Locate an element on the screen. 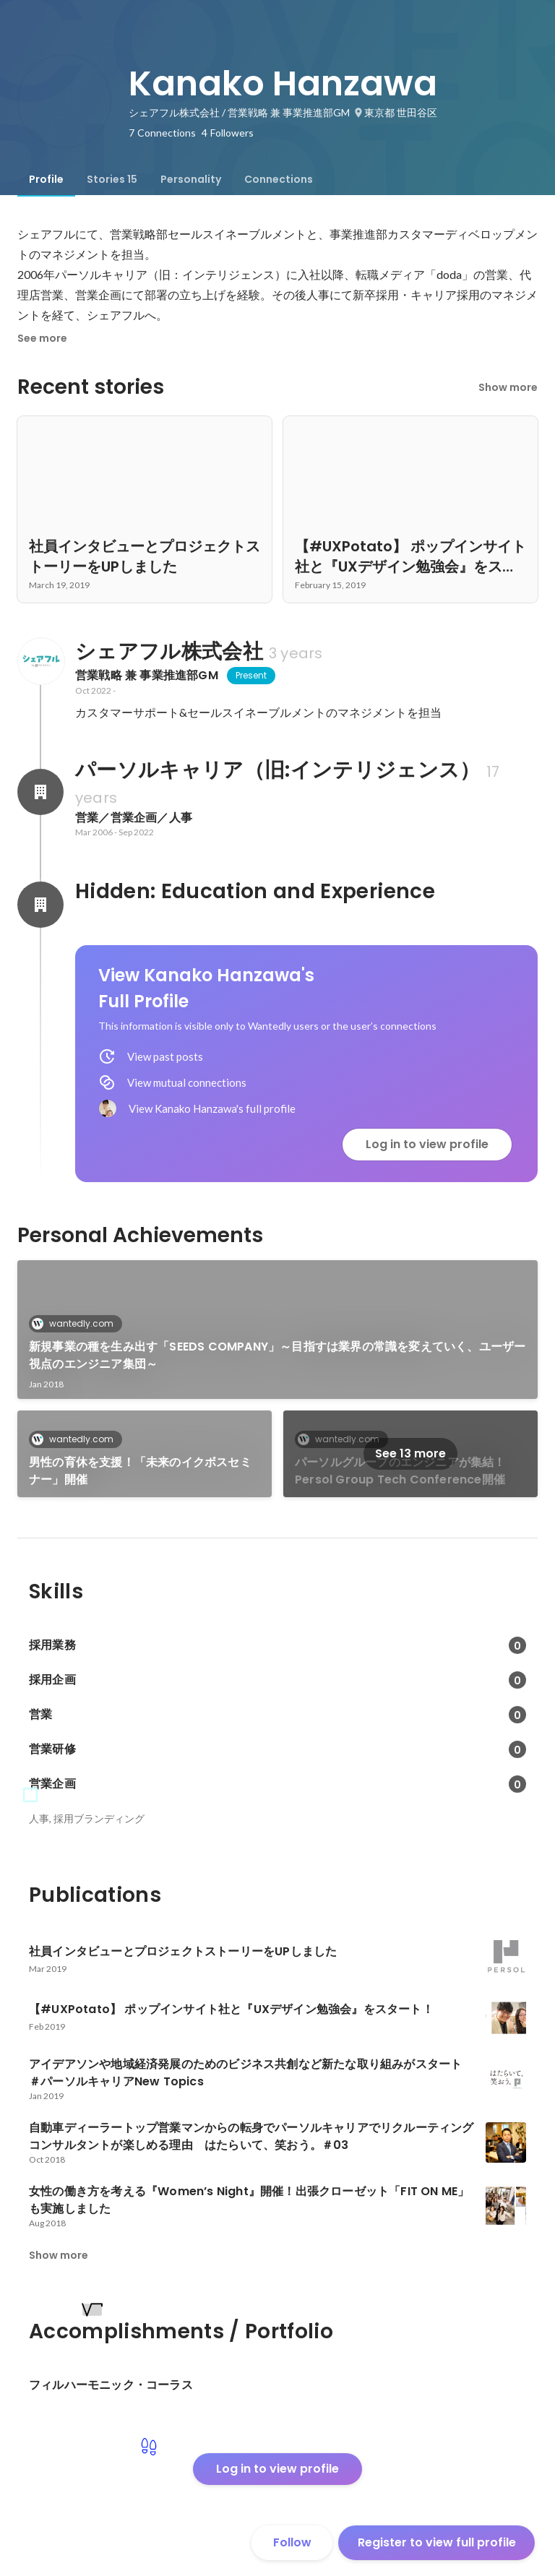 The image size is (555, 2576). calculate square root is located at coordinates (91, 2308).